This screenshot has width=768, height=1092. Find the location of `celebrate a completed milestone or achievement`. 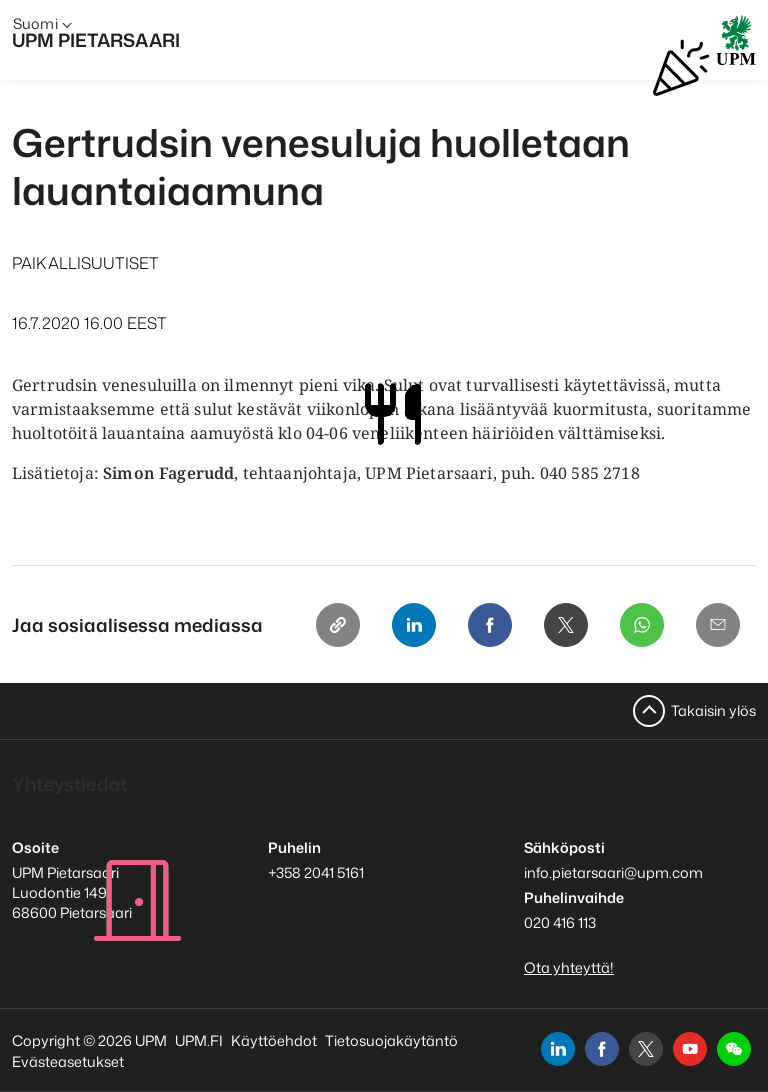

celebrate a completed milestone or achievement is located at coordinates (678, 71).